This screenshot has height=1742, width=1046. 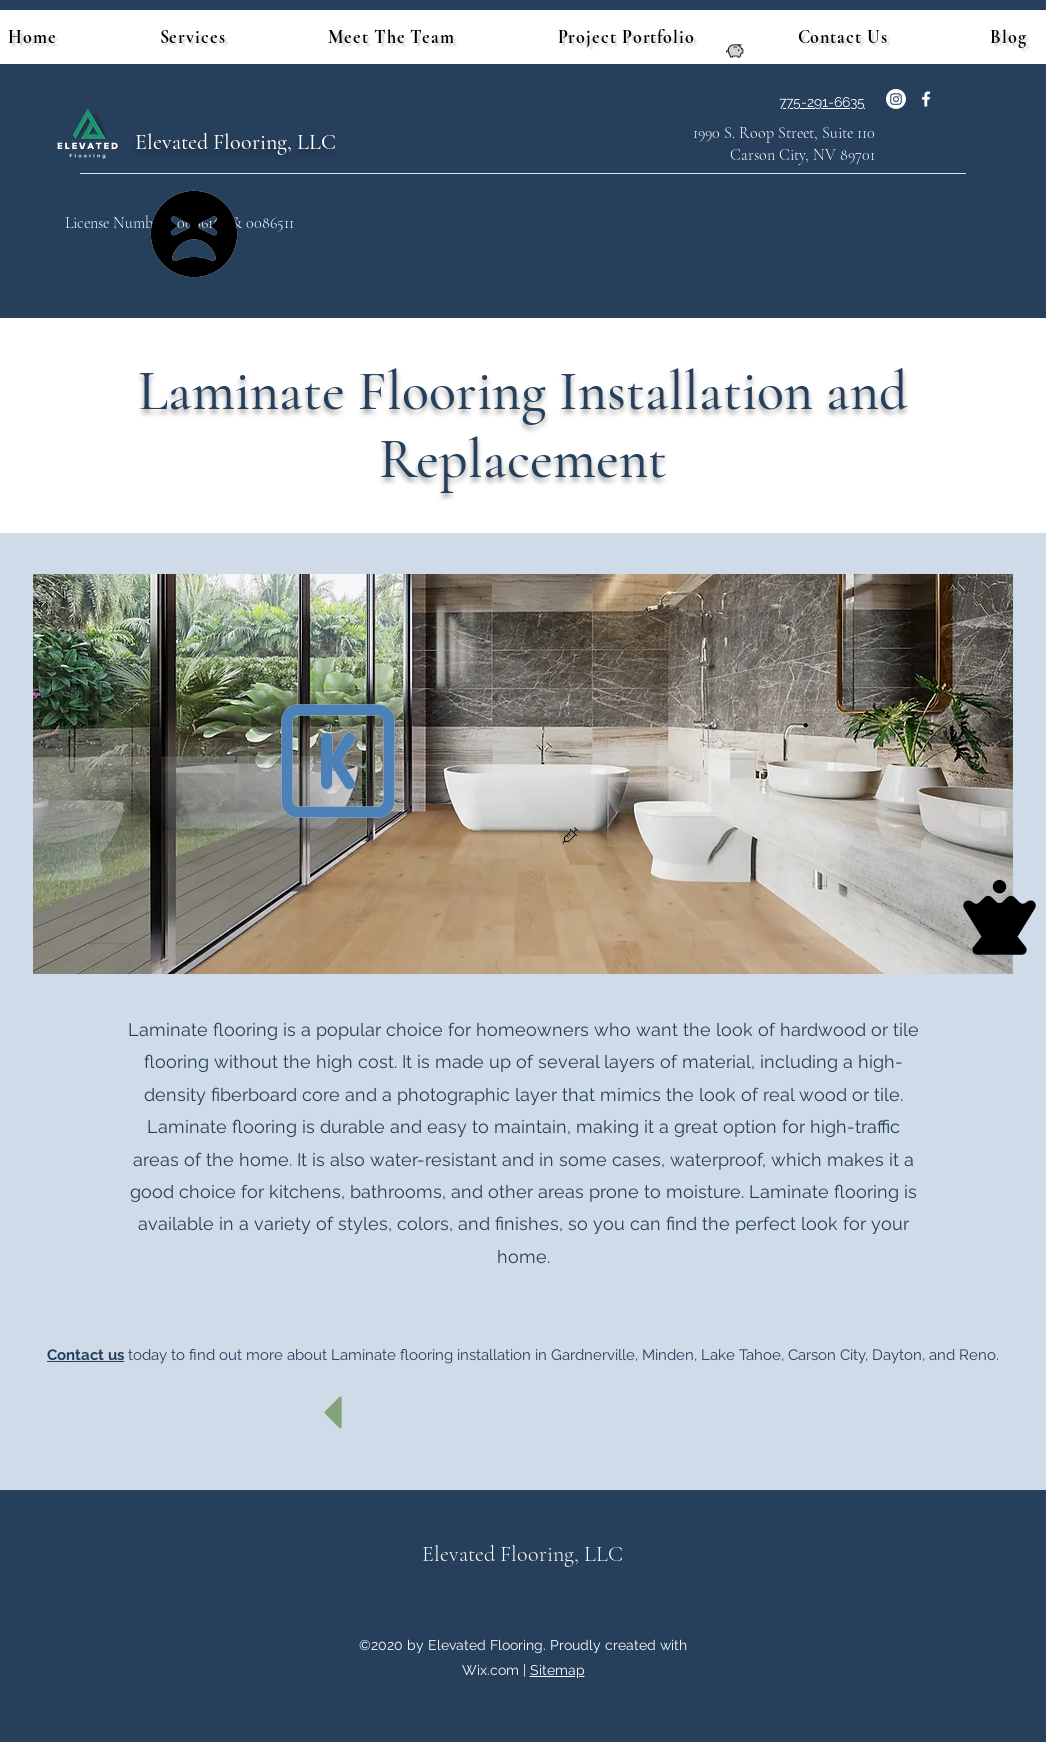 What do you see at coordinates (999, 918) in the screenshot?
I see `chess queen piece indicator` at bounding box center [999, 918].